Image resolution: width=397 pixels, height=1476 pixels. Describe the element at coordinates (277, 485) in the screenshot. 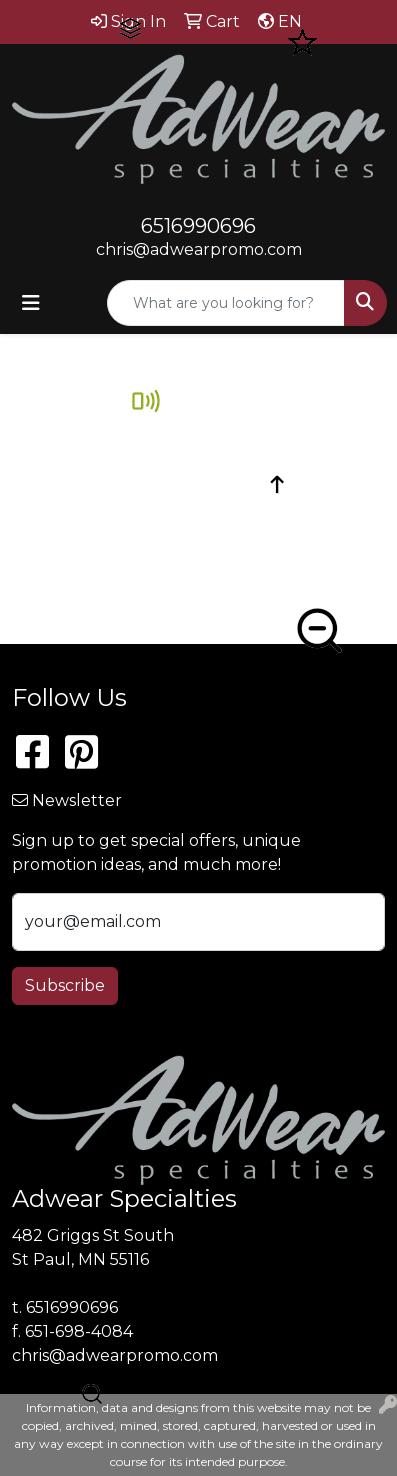

I see `move item up in a list` at that location.